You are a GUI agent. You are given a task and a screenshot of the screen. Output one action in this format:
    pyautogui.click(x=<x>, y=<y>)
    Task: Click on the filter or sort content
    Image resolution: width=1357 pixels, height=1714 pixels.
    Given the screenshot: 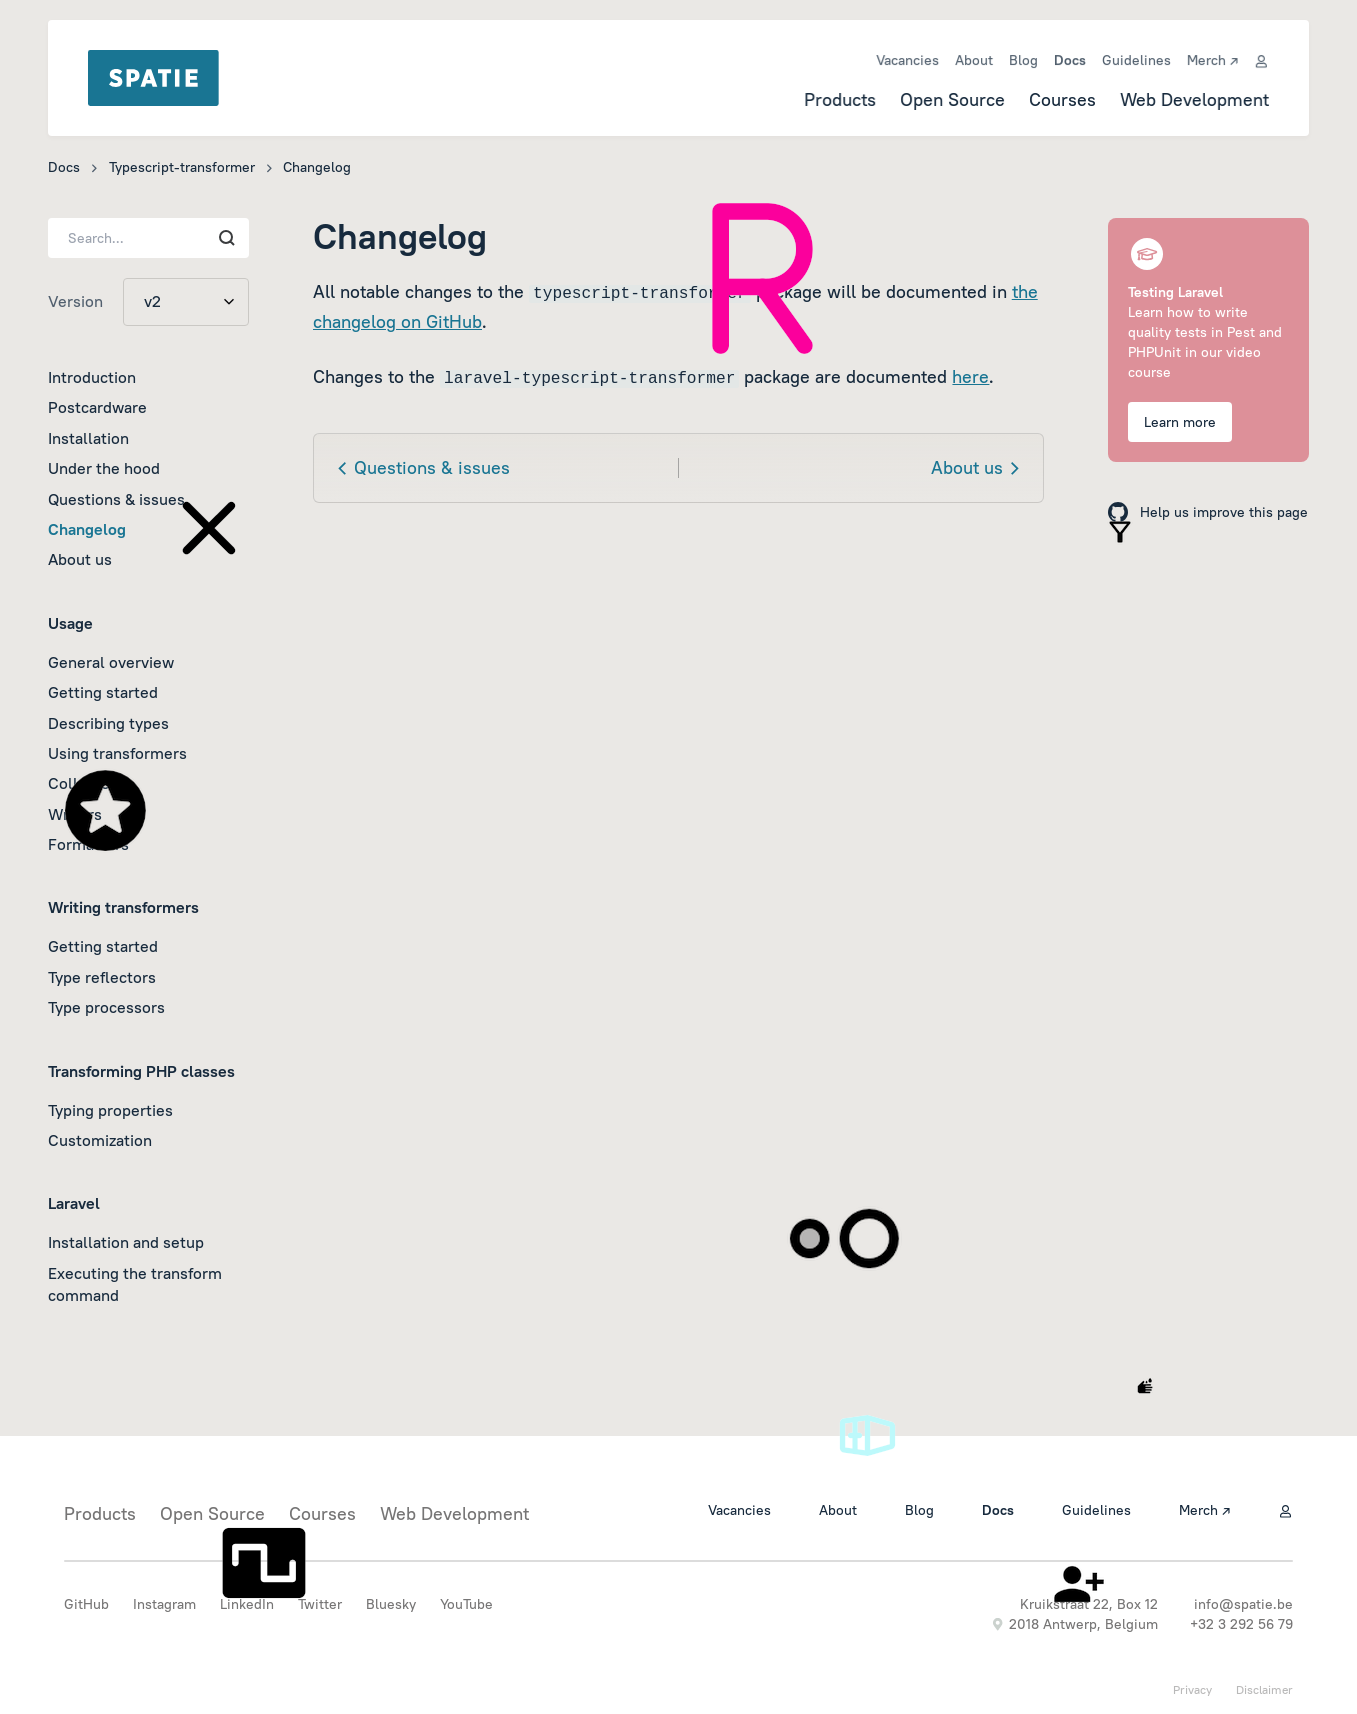 What is the action you would take?
    pyautogui.click(x=1120, y=532)
    